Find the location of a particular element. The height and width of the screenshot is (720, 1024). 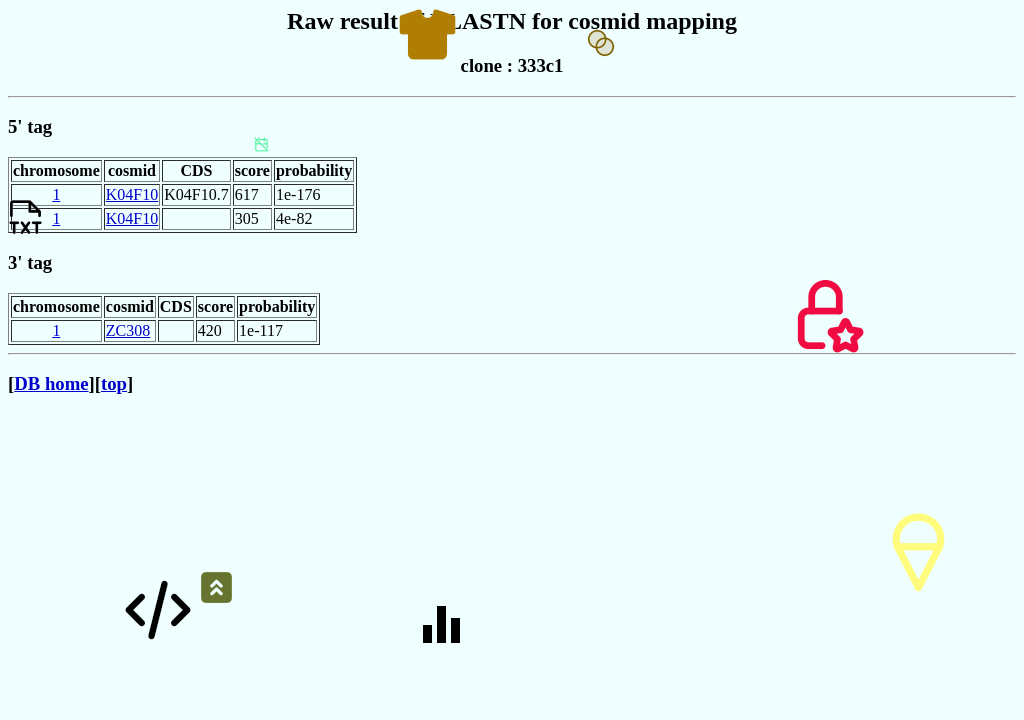

disable calendar or scheduling features is located at coordinates (261, 144).